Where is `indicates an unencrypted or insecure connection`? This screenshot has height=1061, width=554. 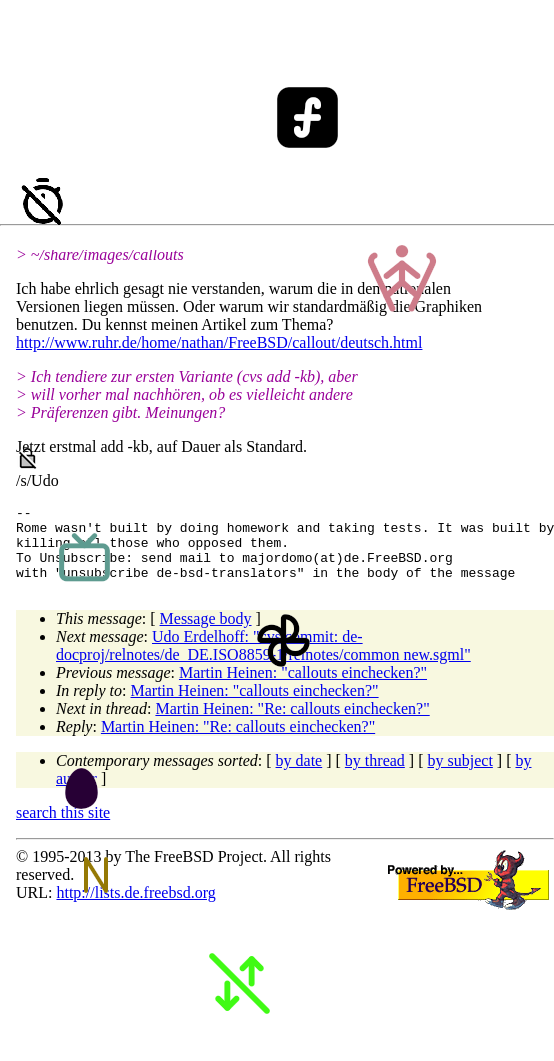
indicates an unencrypted or insecure connection is located at coordinates (27, 458).